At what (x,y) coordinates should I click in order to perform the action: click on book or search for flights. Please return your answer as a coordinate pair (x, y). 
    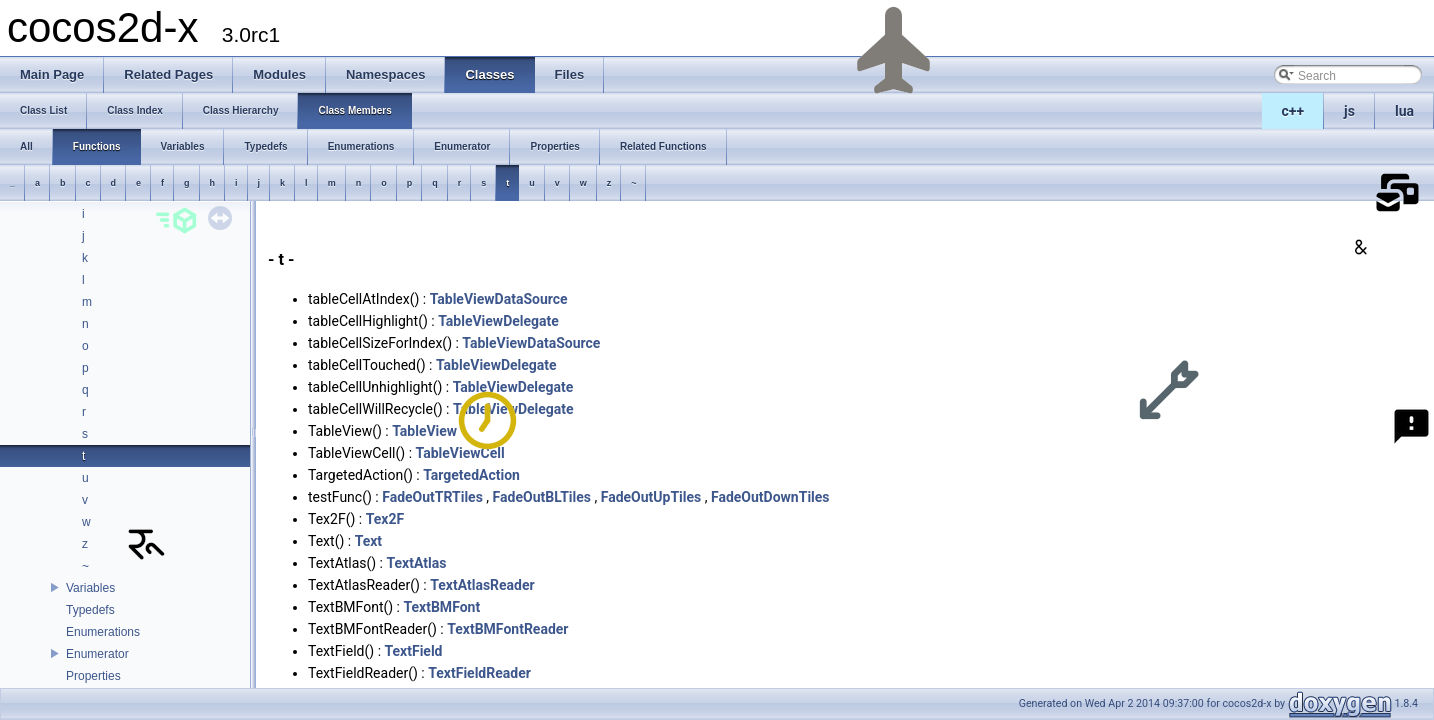
    Looking at the image, I should click on (893, 50).